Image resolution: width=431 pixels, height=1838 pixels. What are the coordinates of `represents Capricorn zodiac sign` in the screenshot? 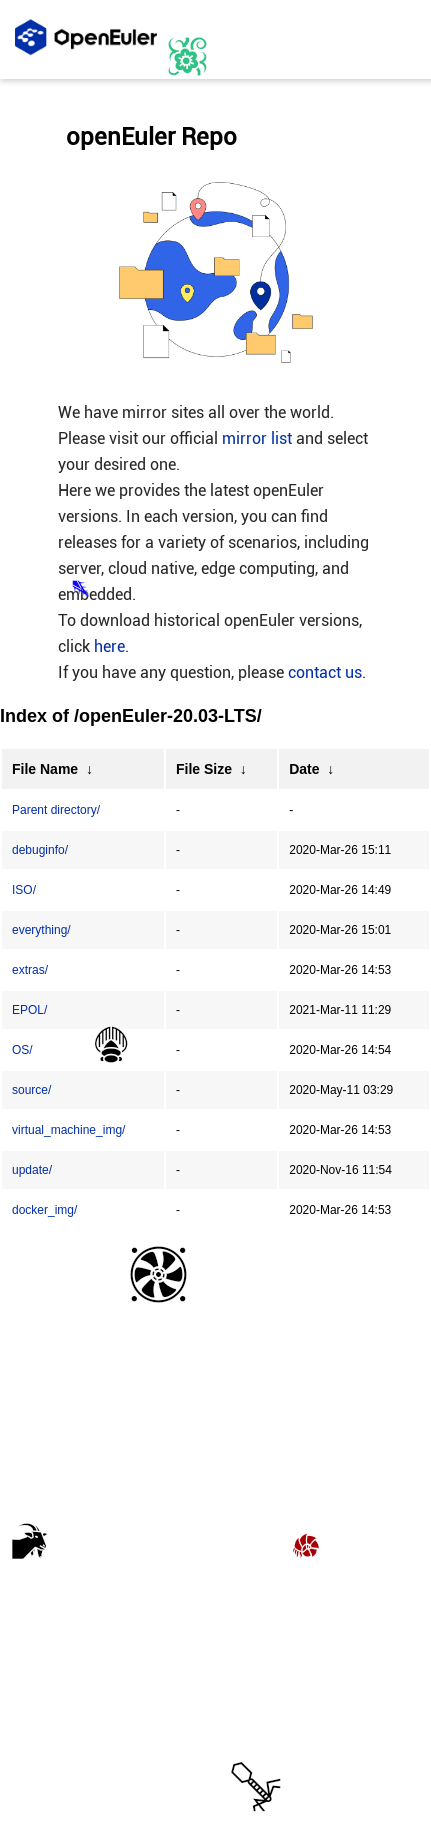 It's located at (30, 1540).